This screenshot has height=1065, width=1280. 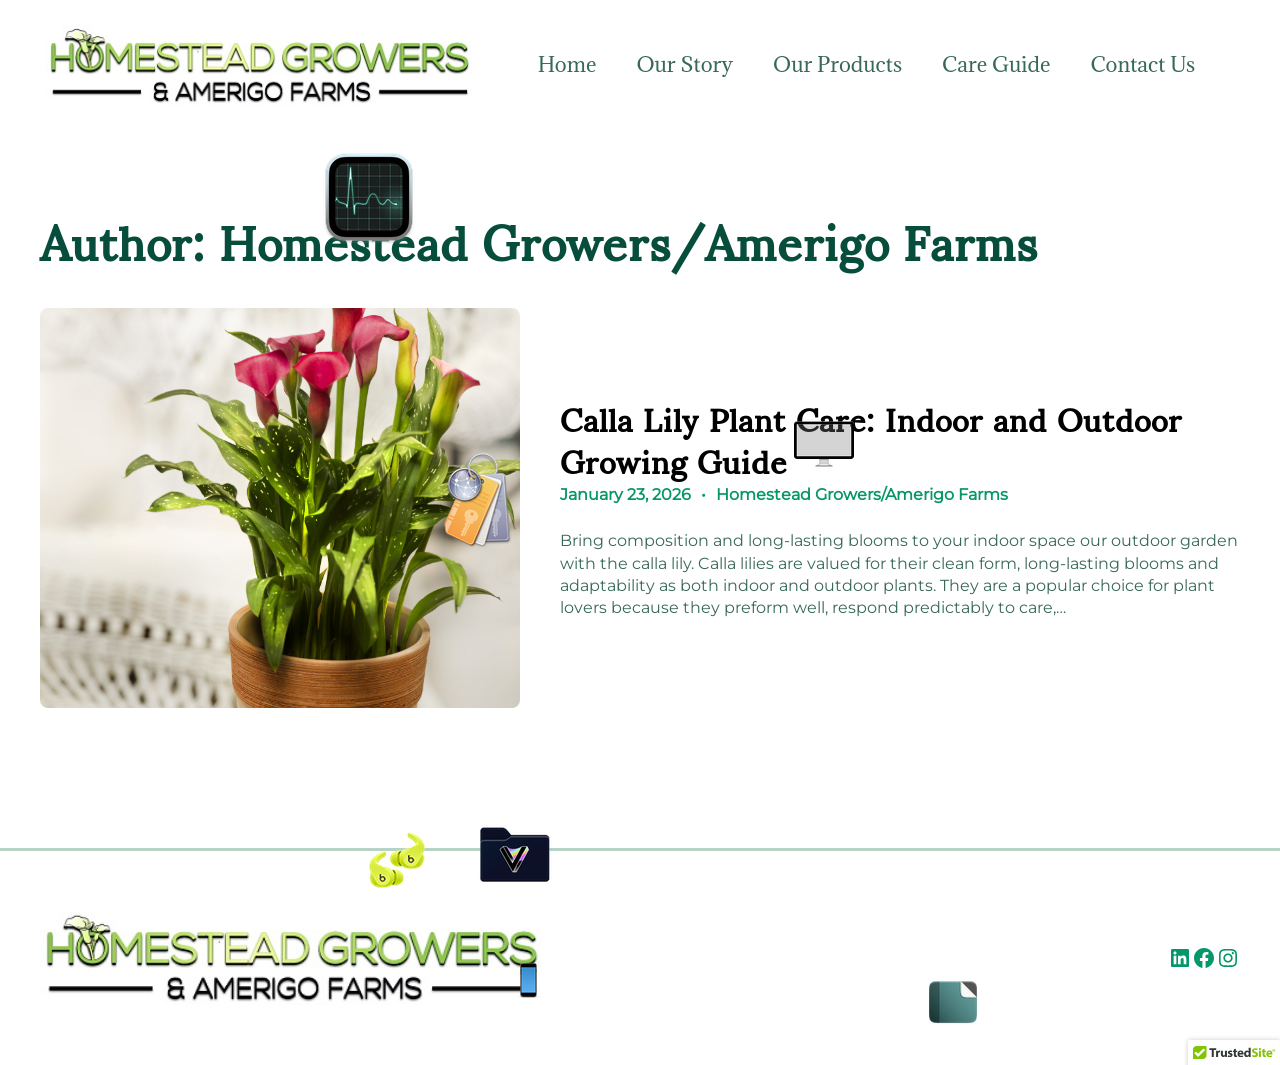 I want to click on open wondershare videap project files folder, so click(x=514, y=856).